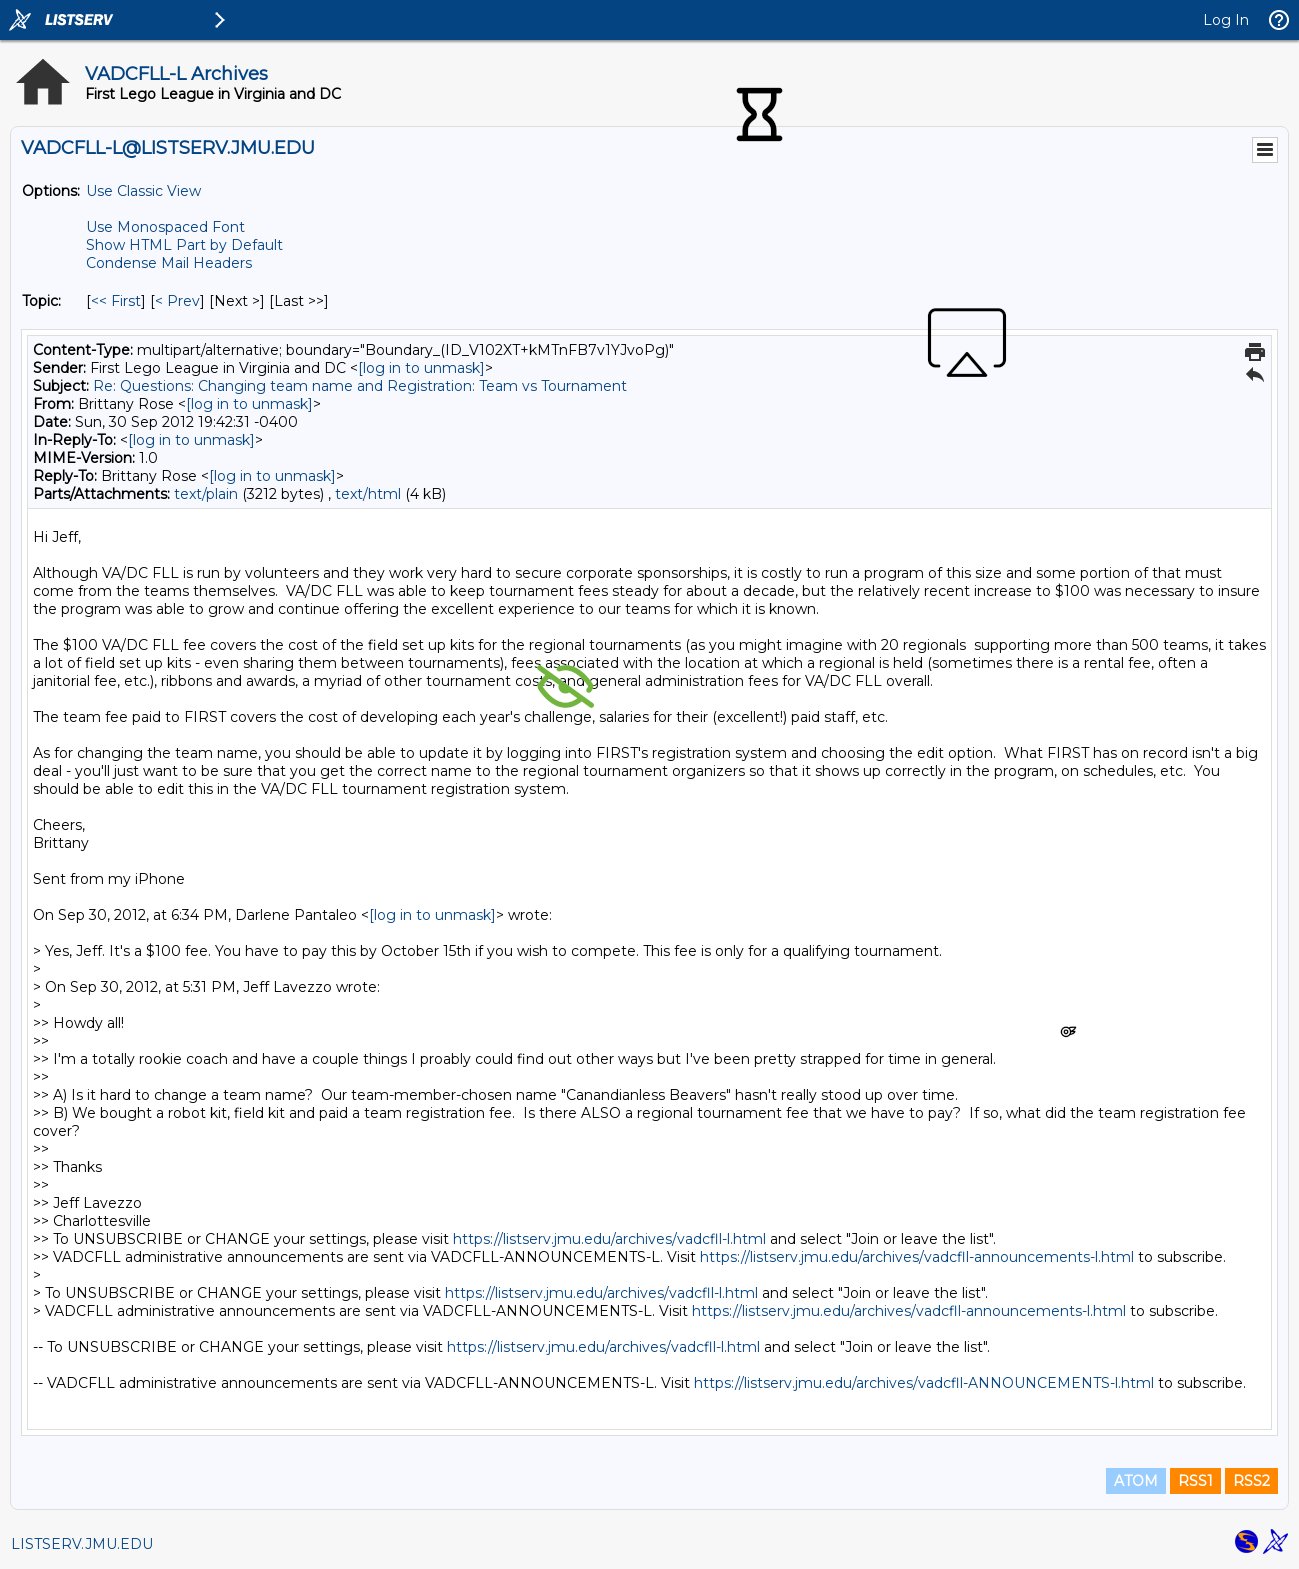  What do you see at coordinates (967, 341) in the screenshot?
I see `stream content to an external display` at bounding box center [967, 341].